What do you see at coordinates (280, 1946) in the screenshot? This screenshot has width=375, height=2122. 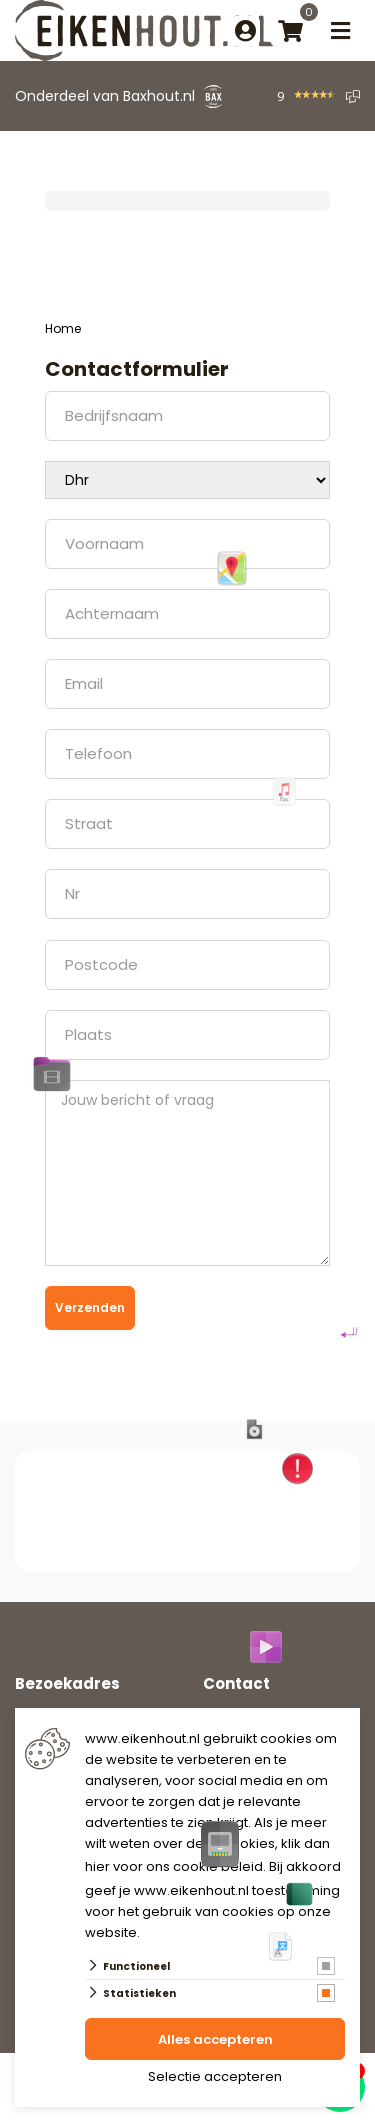 I see `a gettext translation file for software localization` at bounding box center [280, 1946].